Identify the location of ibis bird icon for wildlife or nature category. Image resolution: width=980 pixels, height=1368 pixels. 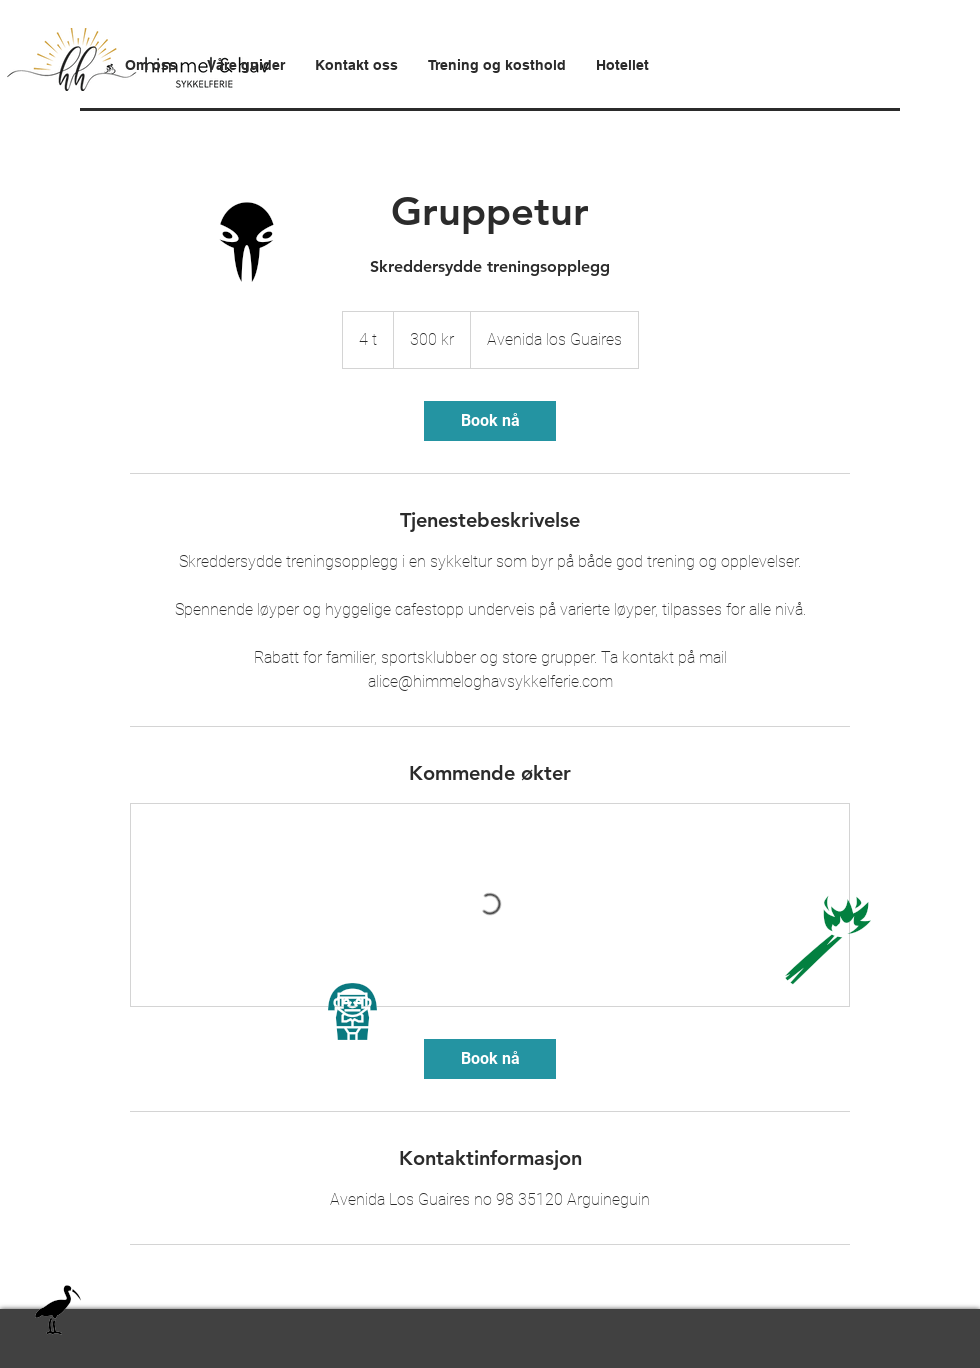
(58, 1310).